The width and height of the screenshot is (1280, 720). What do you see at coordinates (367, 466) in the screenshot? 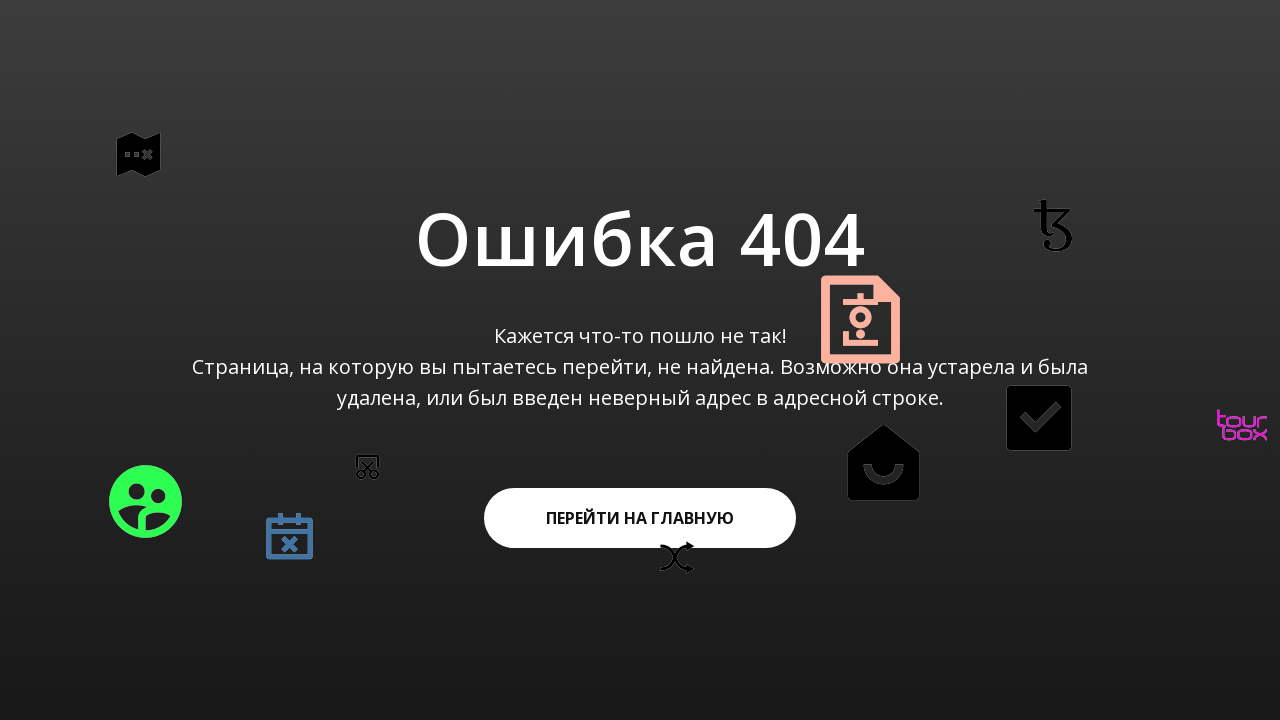
I see `capture a screenshot` at bounding box center [367, 466].